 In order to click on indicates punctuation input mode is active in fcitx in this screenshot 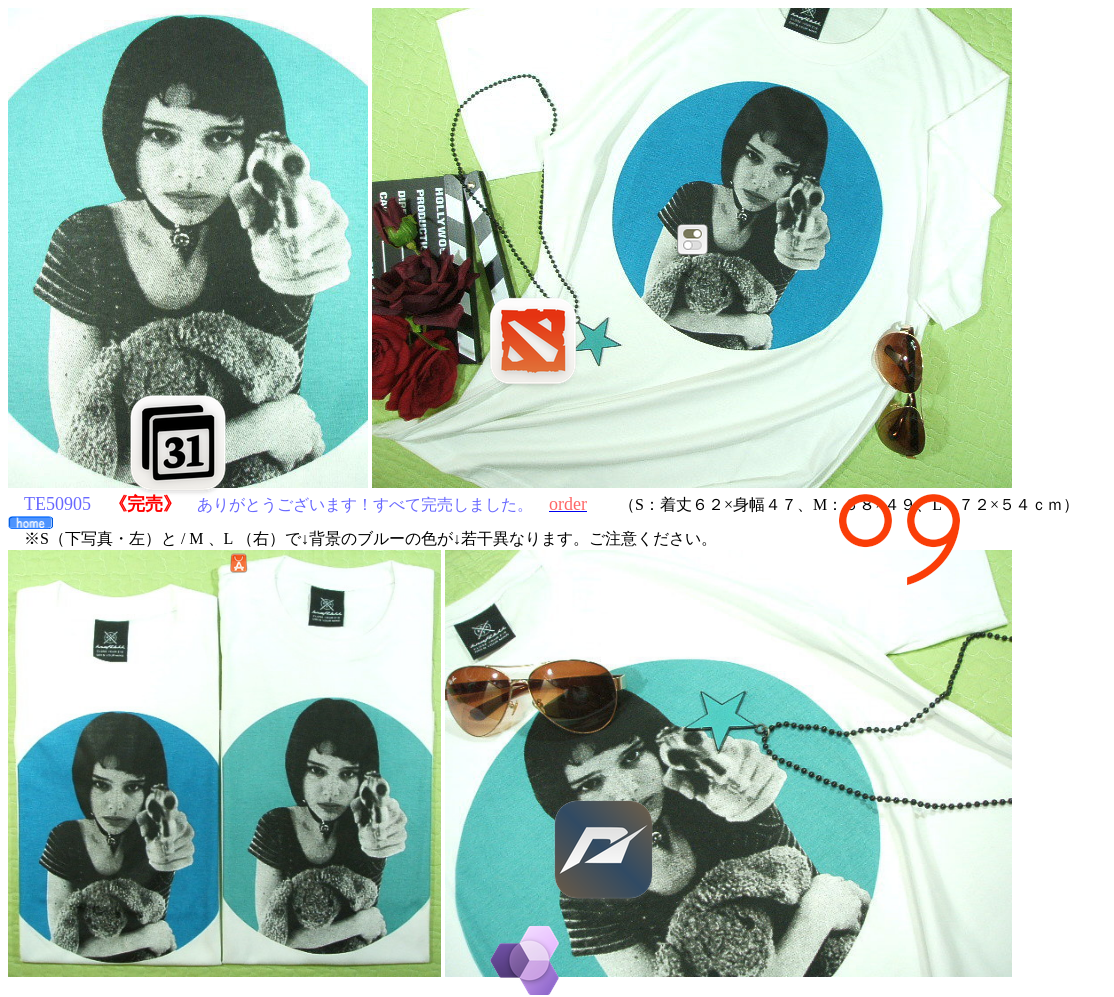, I will do `click(899, 539)`.